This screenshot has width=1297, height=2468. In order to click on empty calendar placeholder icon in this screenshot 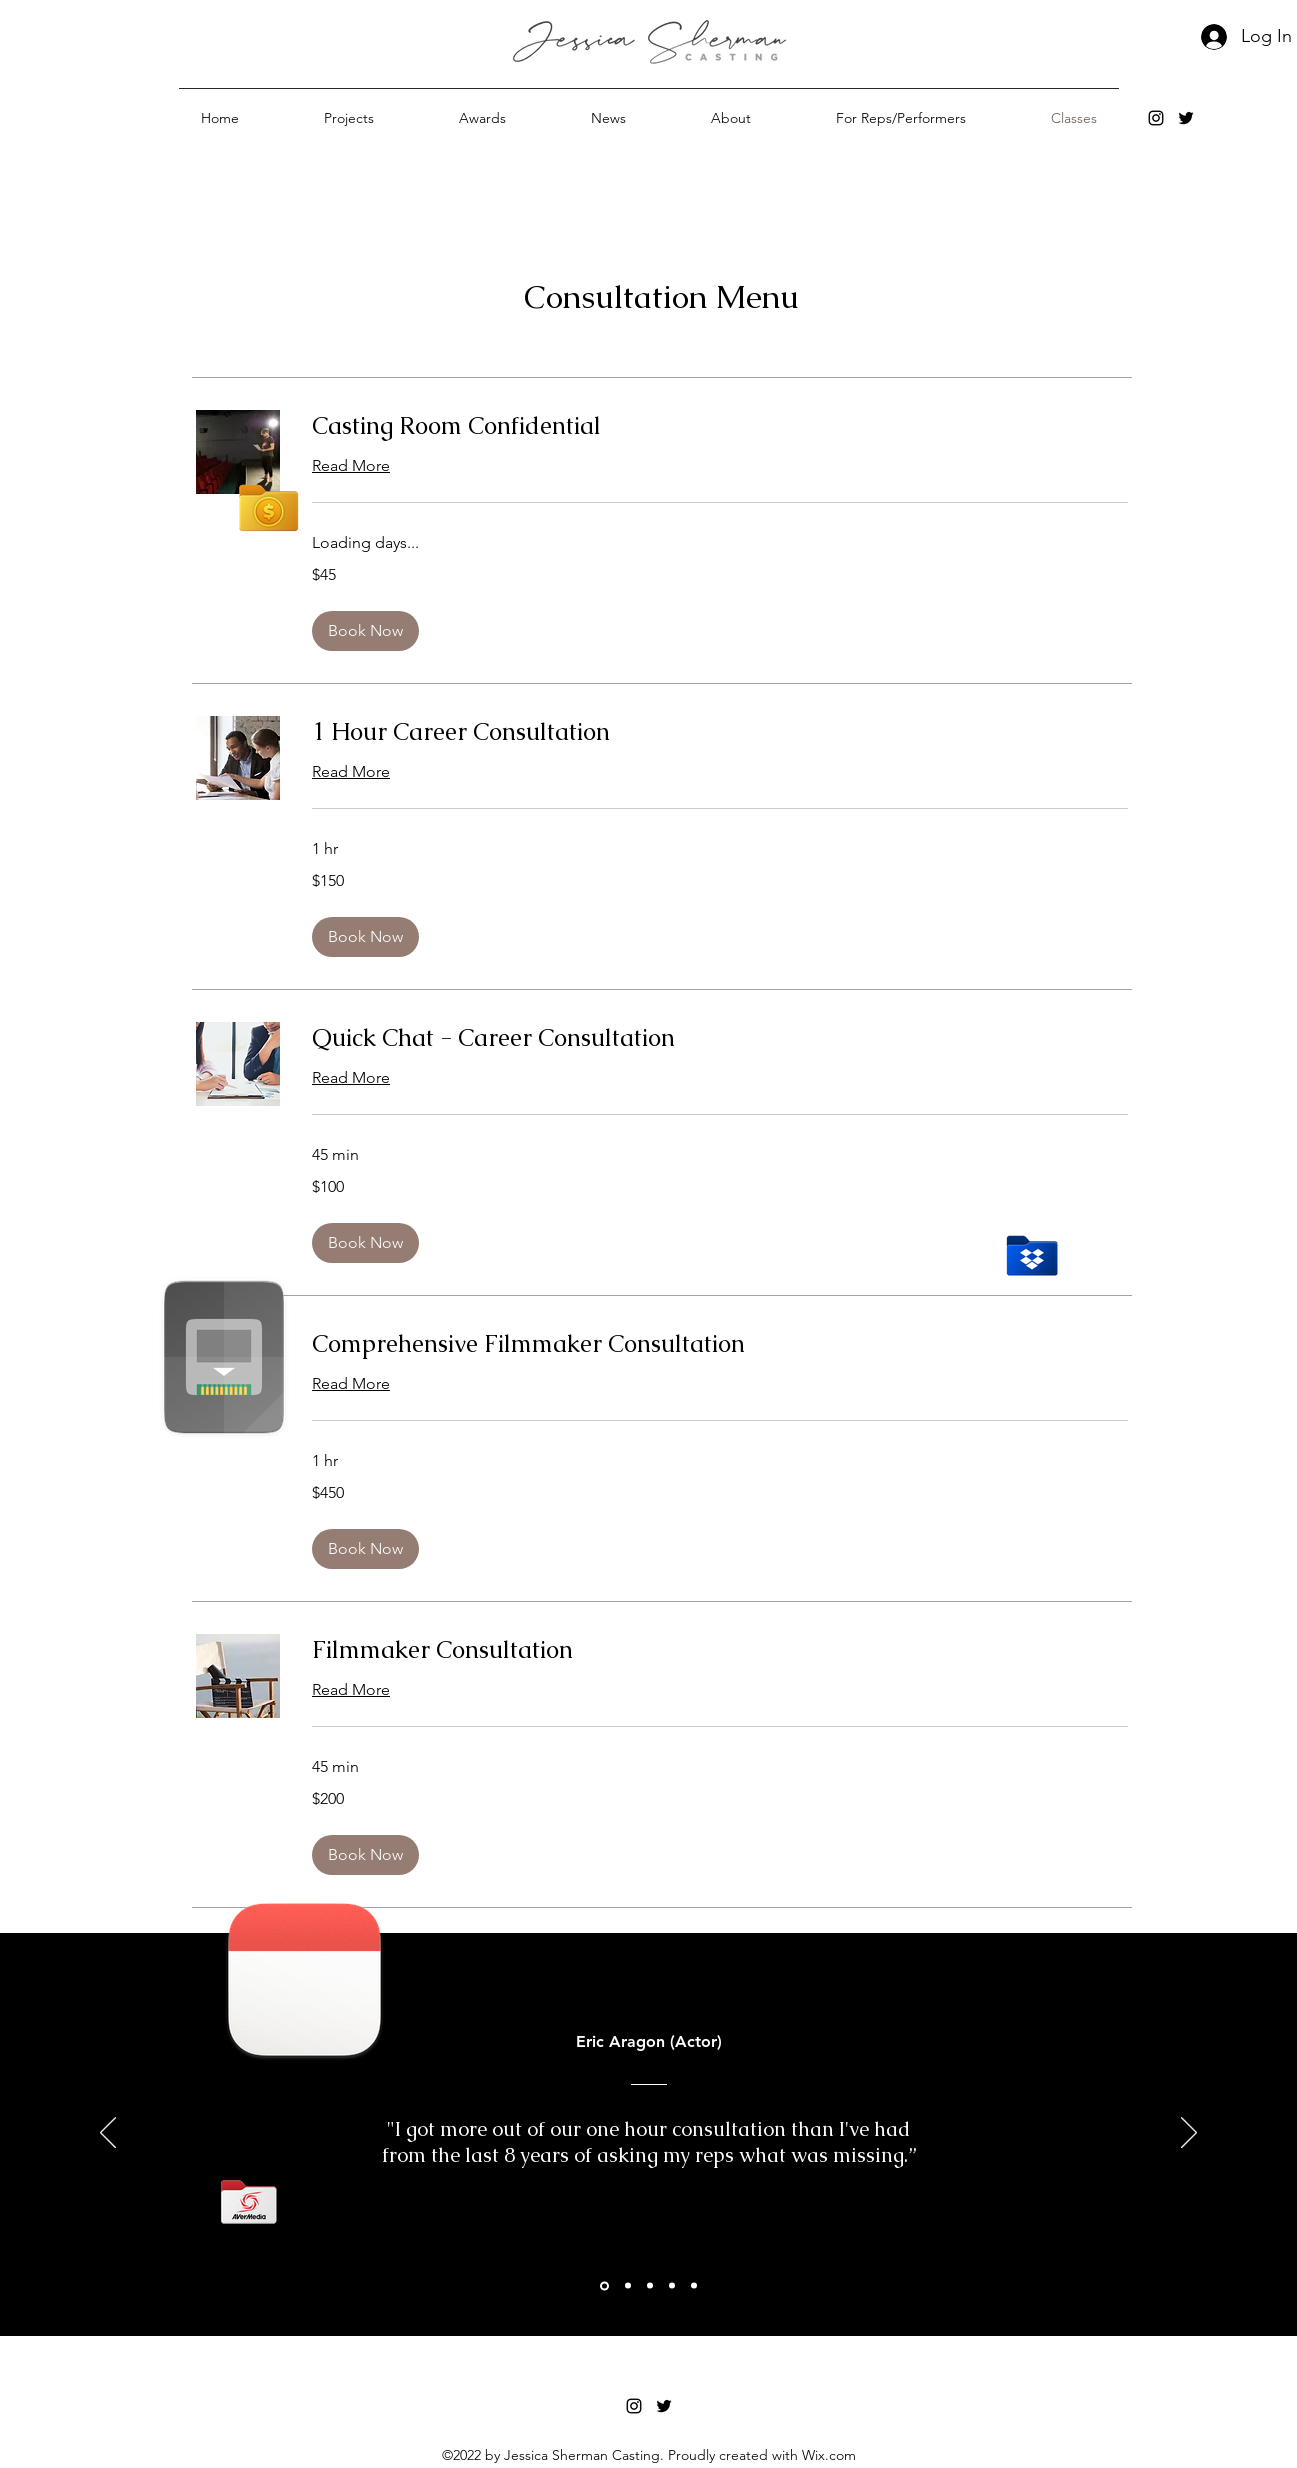, I will do `click(304, 1979)`.